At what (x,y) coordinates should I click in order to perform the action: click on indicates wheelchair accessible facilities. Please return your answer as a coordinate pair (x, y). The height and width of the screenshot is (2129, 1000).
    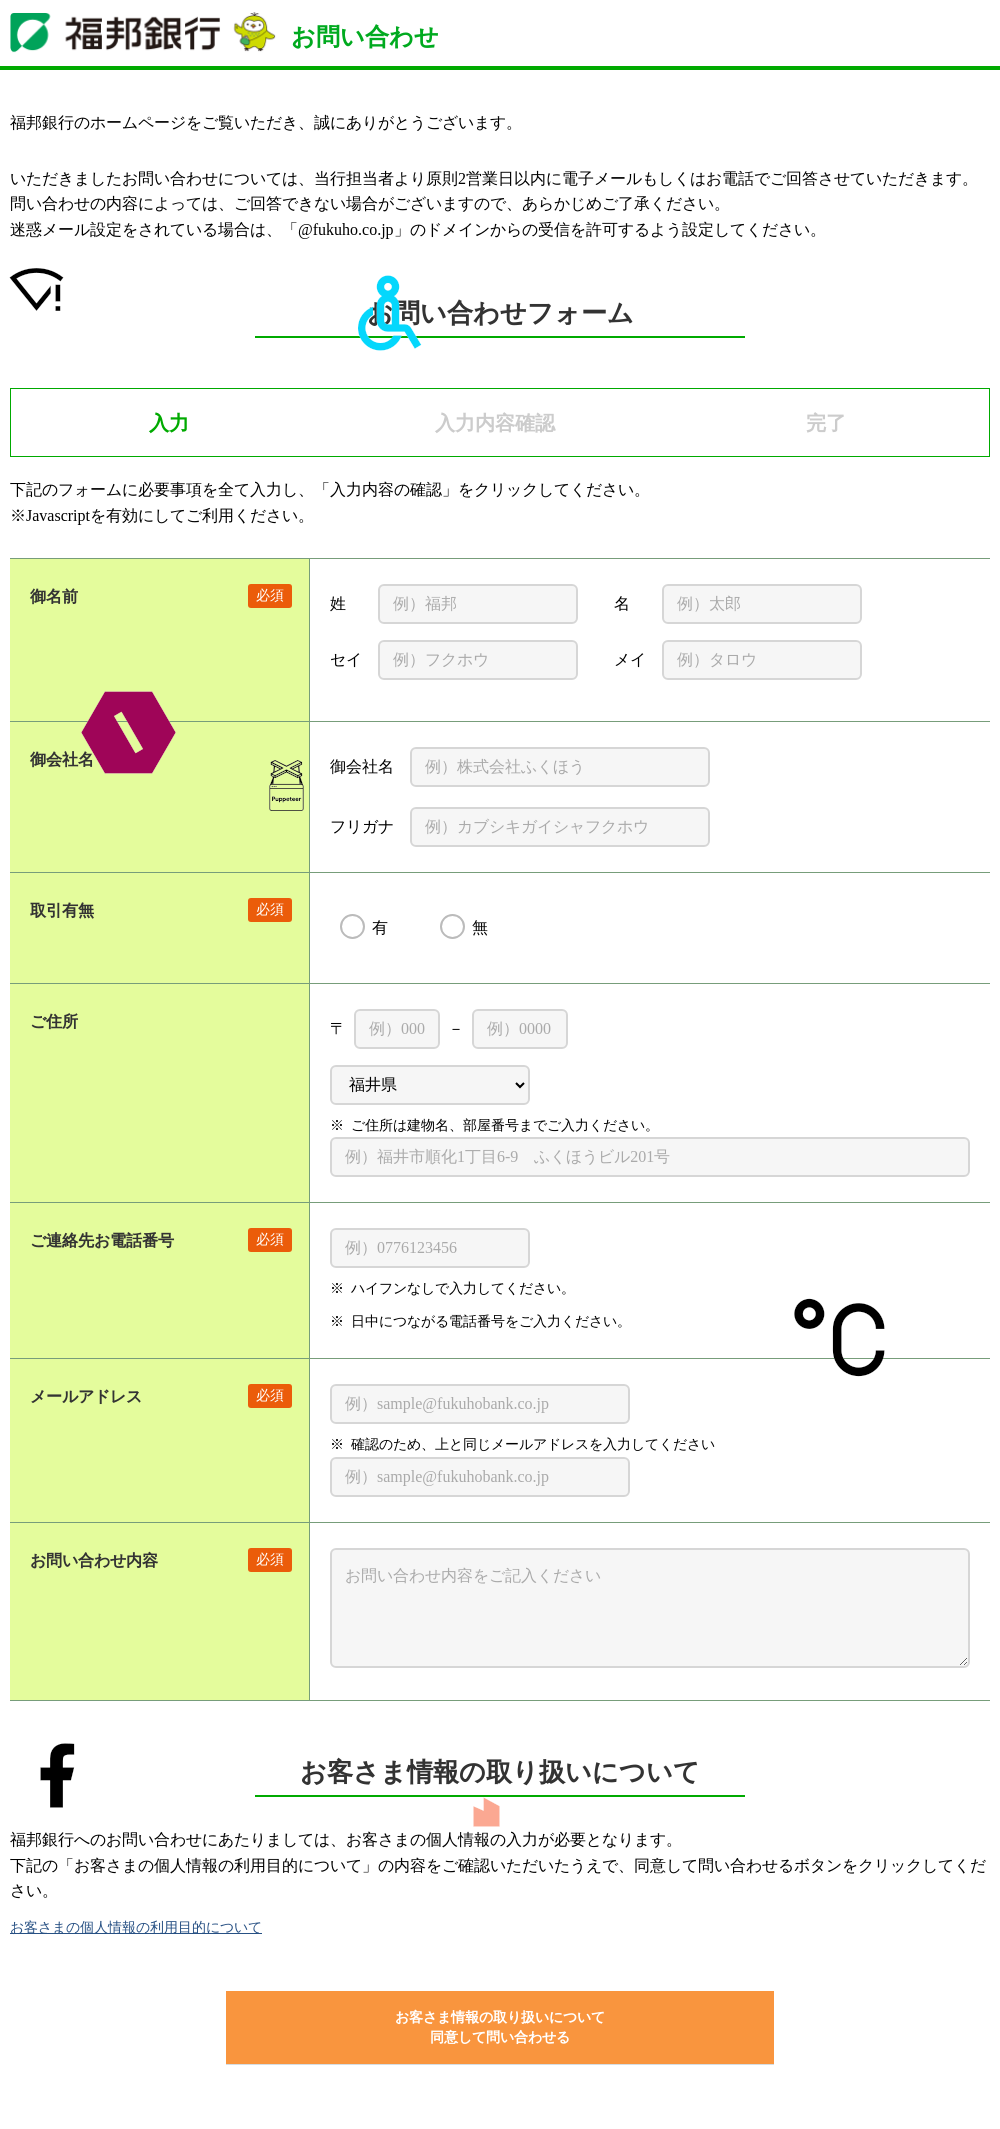
    Looking at the image, I should click on (388, 313).